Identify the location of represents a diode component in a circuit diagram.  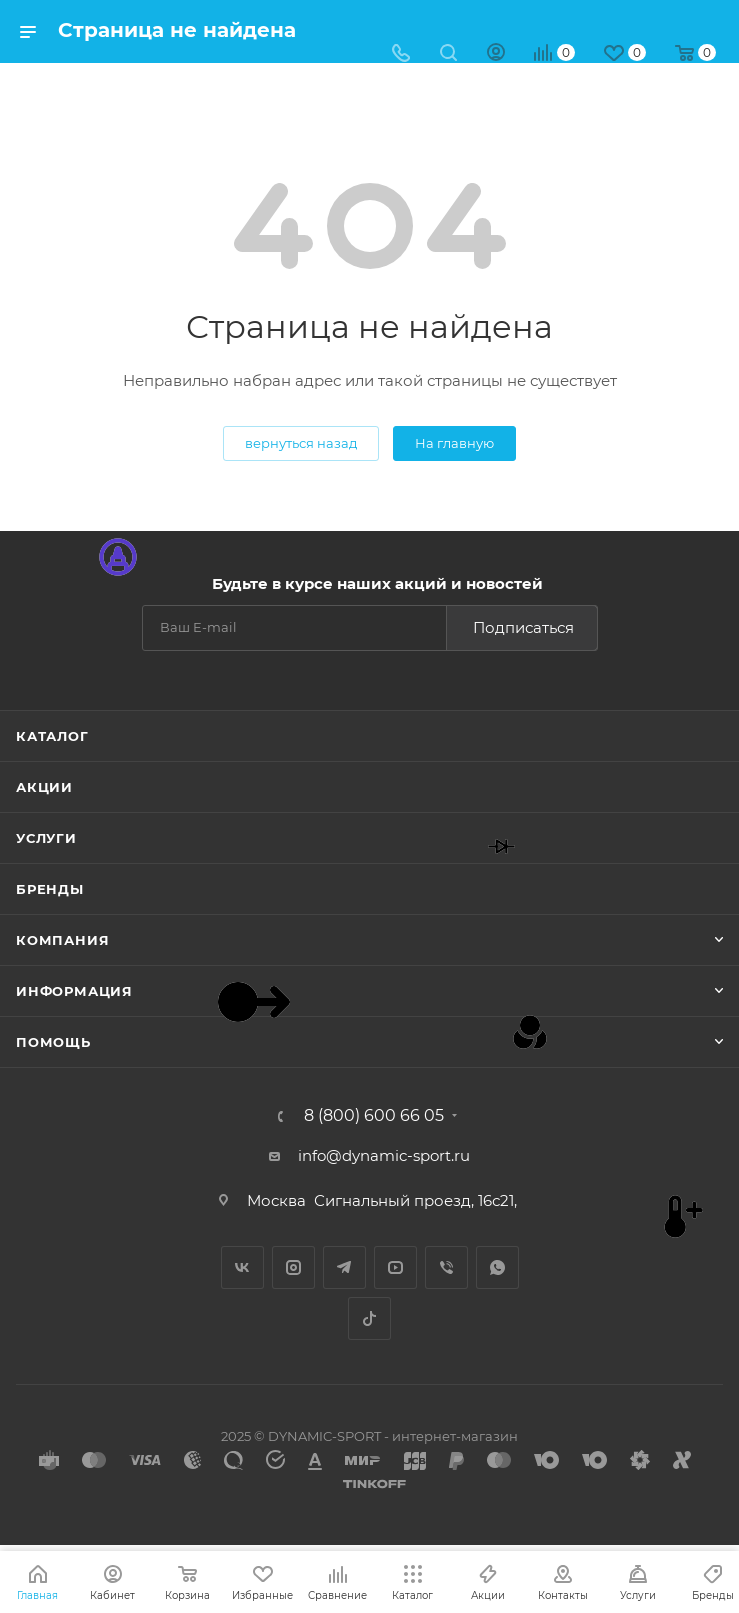
(501, 846).